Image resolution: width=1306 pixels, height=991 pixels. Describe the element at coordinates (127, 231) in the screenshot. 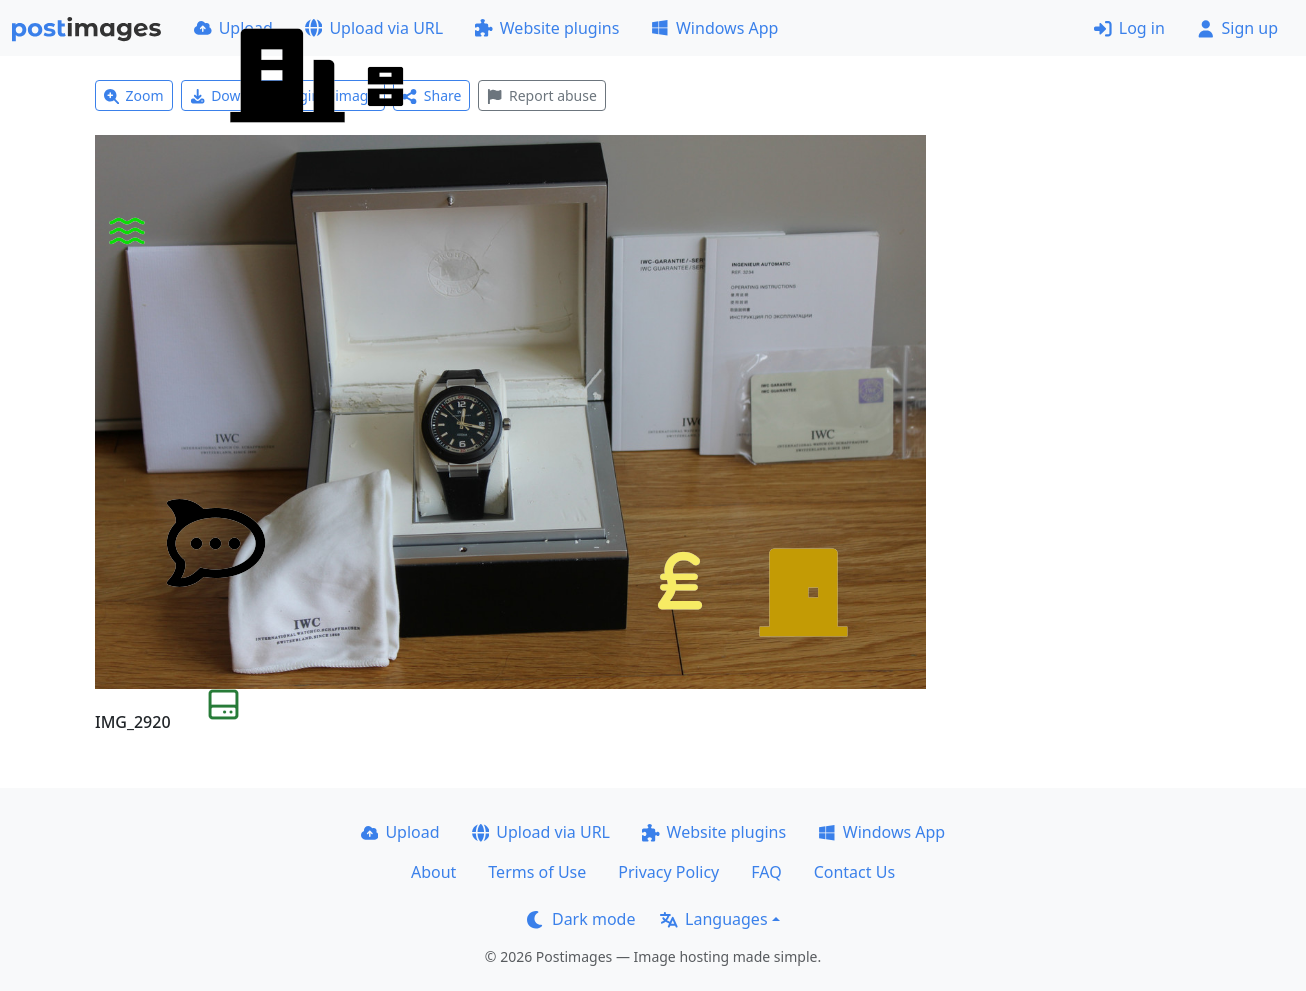

I see `indicates water or aquatic features` at that location.